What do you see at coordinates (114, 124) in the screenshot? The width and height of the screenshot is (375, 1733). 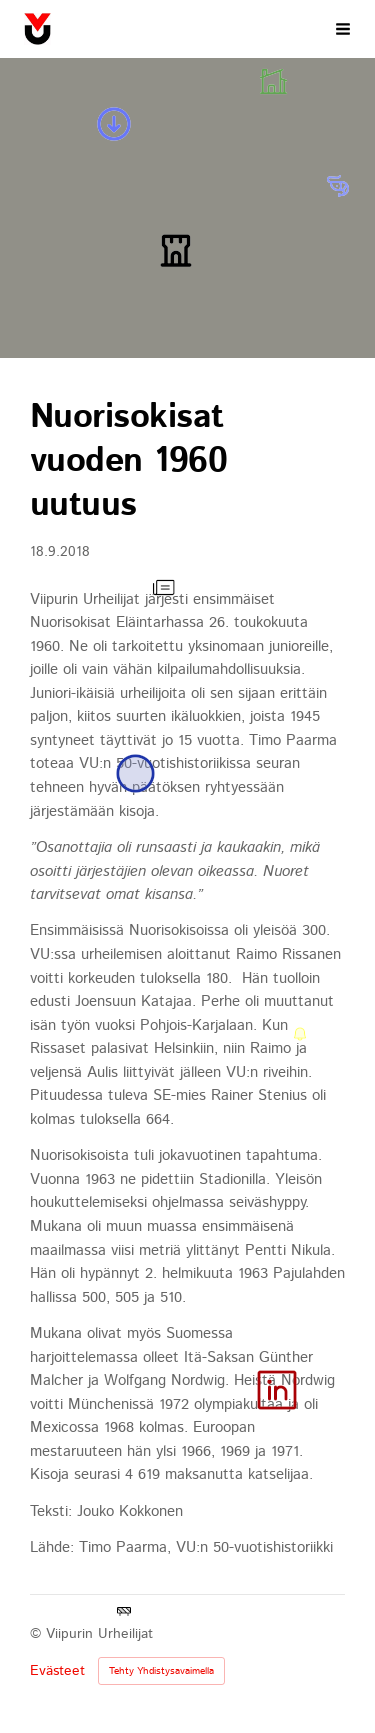 I see `download a file or content` at bounding box center [114, 124].